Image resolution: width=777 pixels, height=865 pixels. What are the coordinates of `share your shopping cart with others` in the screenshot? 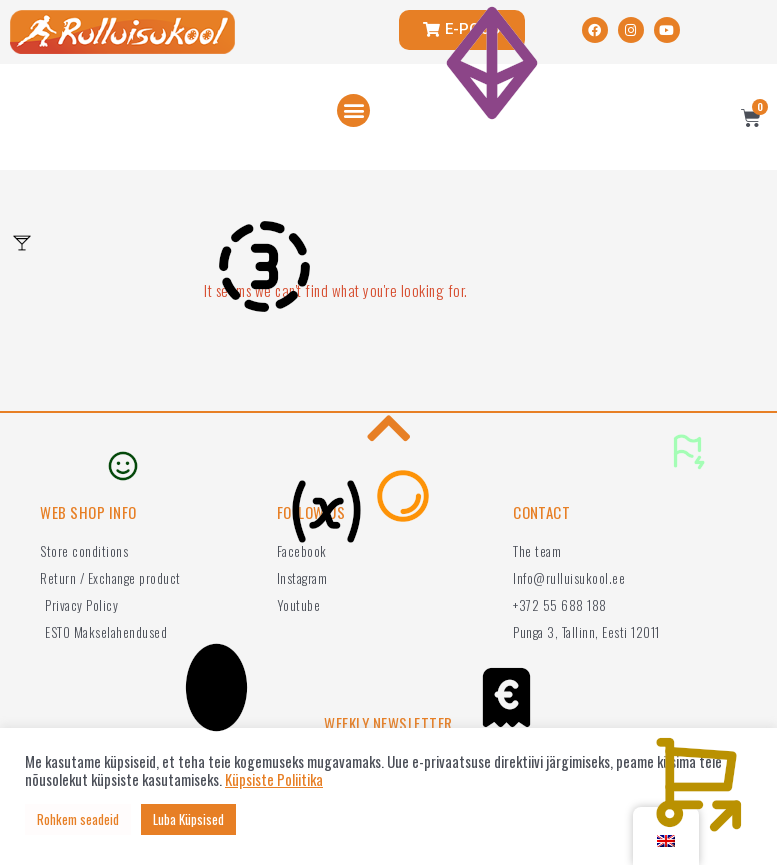 It's located at (696, 782).